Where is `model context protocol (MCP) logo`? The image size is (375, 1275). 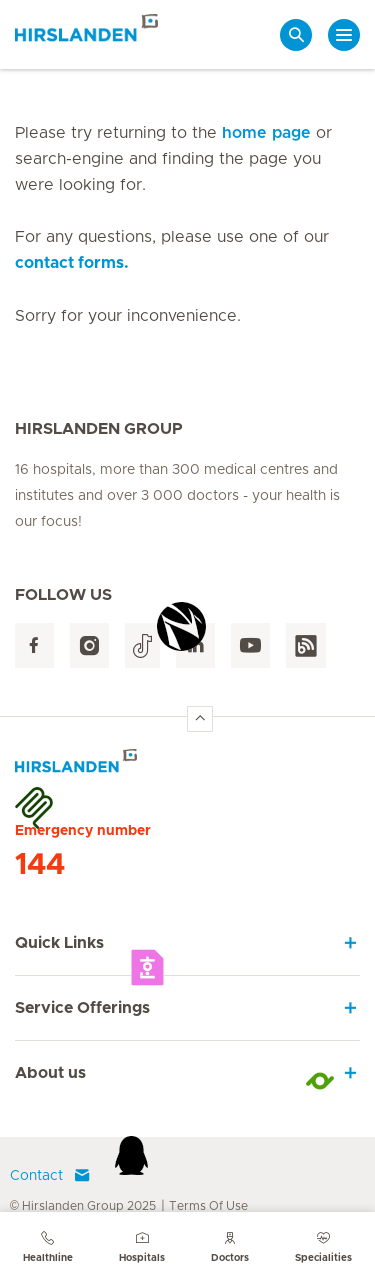
model context protocol (MCP) logo is located at coordinates (34, 808).